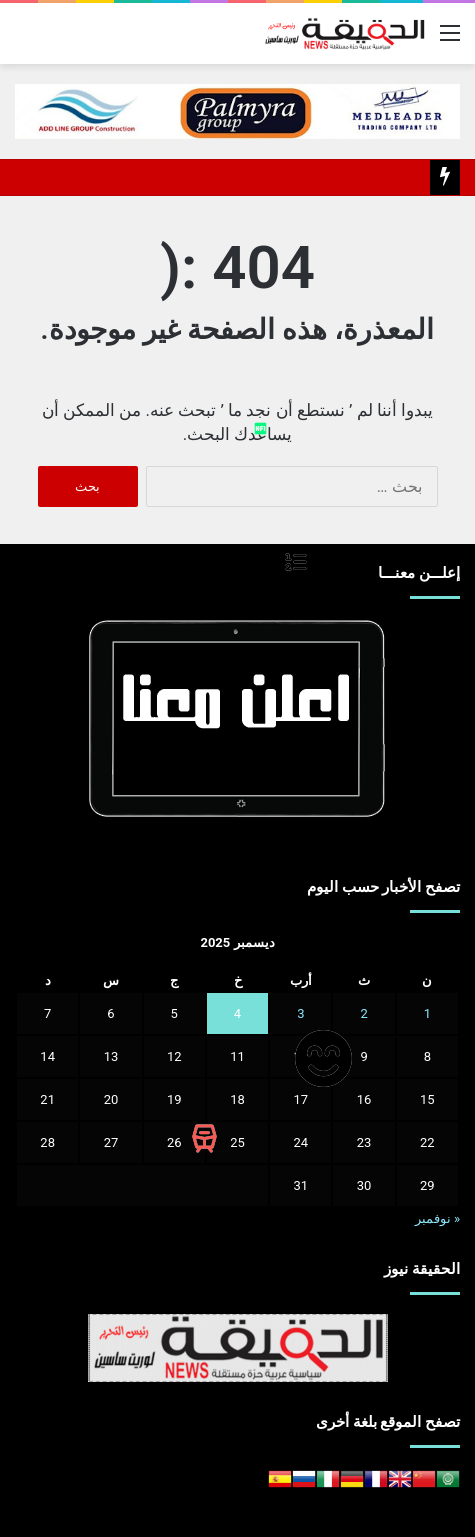 This screenshot has height=1537, width=475. What do you see at coordinates (204, 1137) in the screenshot?
I see `access regional train schedules` at bounding box center [204, 1137].